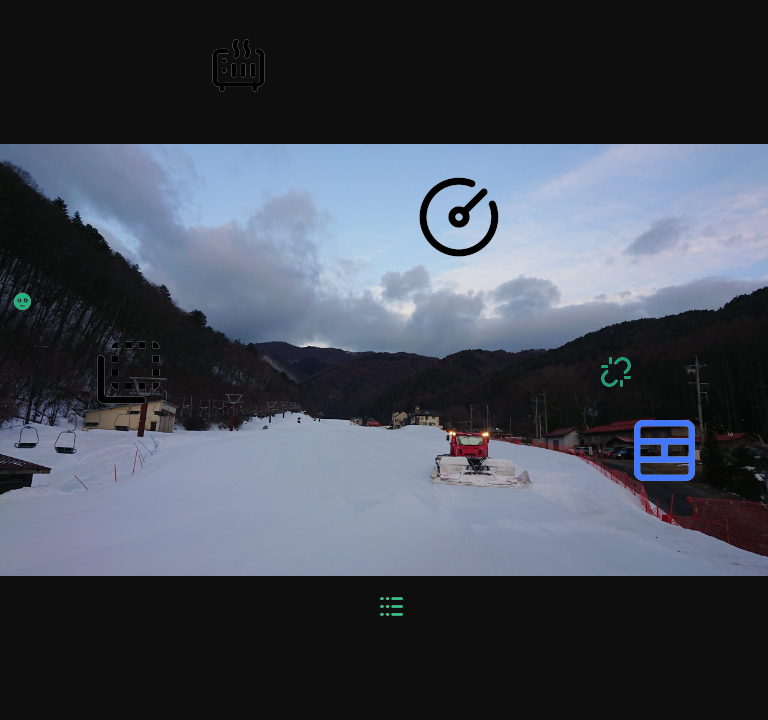  What do you see at coordinates (128, 372) in the screenshot?
I see `send layer to back` at bounding box center [128, 372].